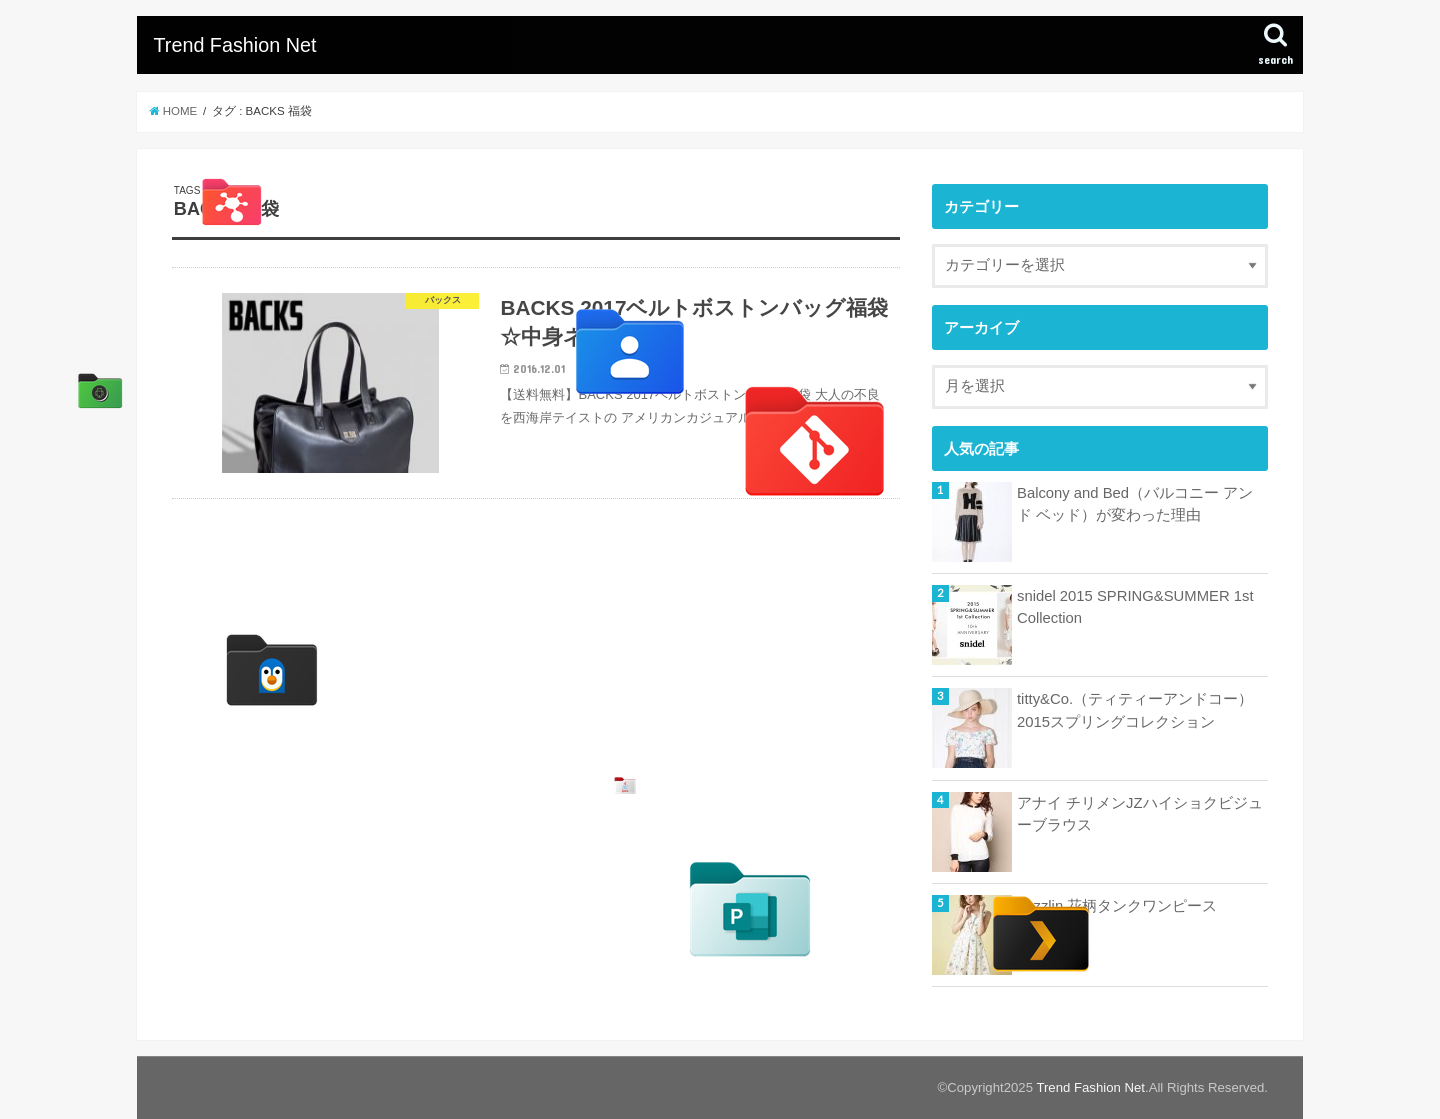  What do you see at coordinates (271, 672) in the screenshot?
I see `open windows subsystem for linux files` at bounding box center [271, 672].